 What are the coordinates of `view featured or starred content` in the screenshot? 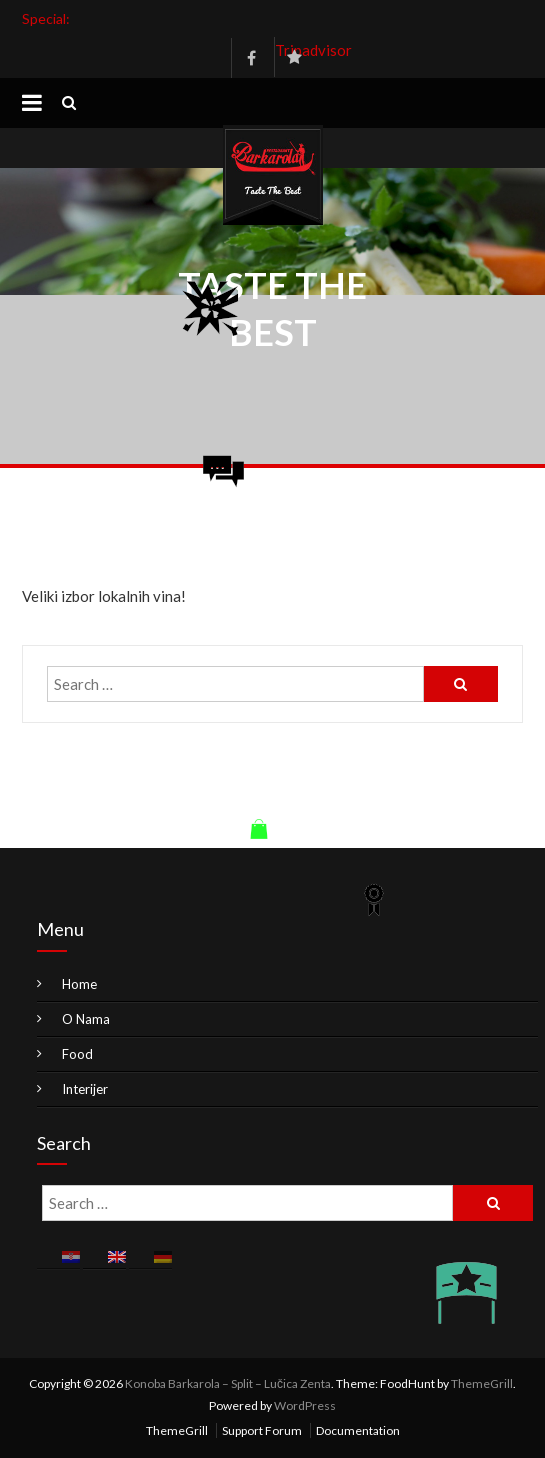 It's located at (466, 1292).